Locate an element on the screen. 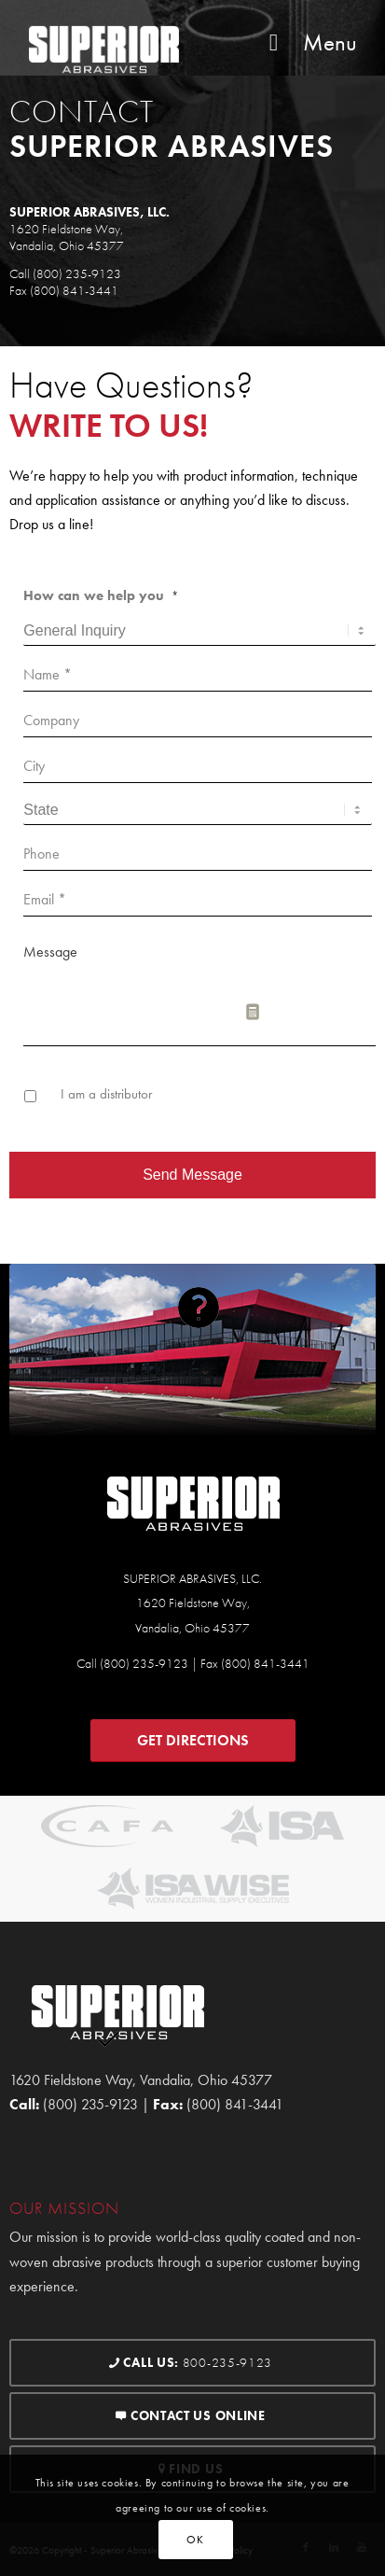  confirm or submit an action is located at coordinates (108, 2038).